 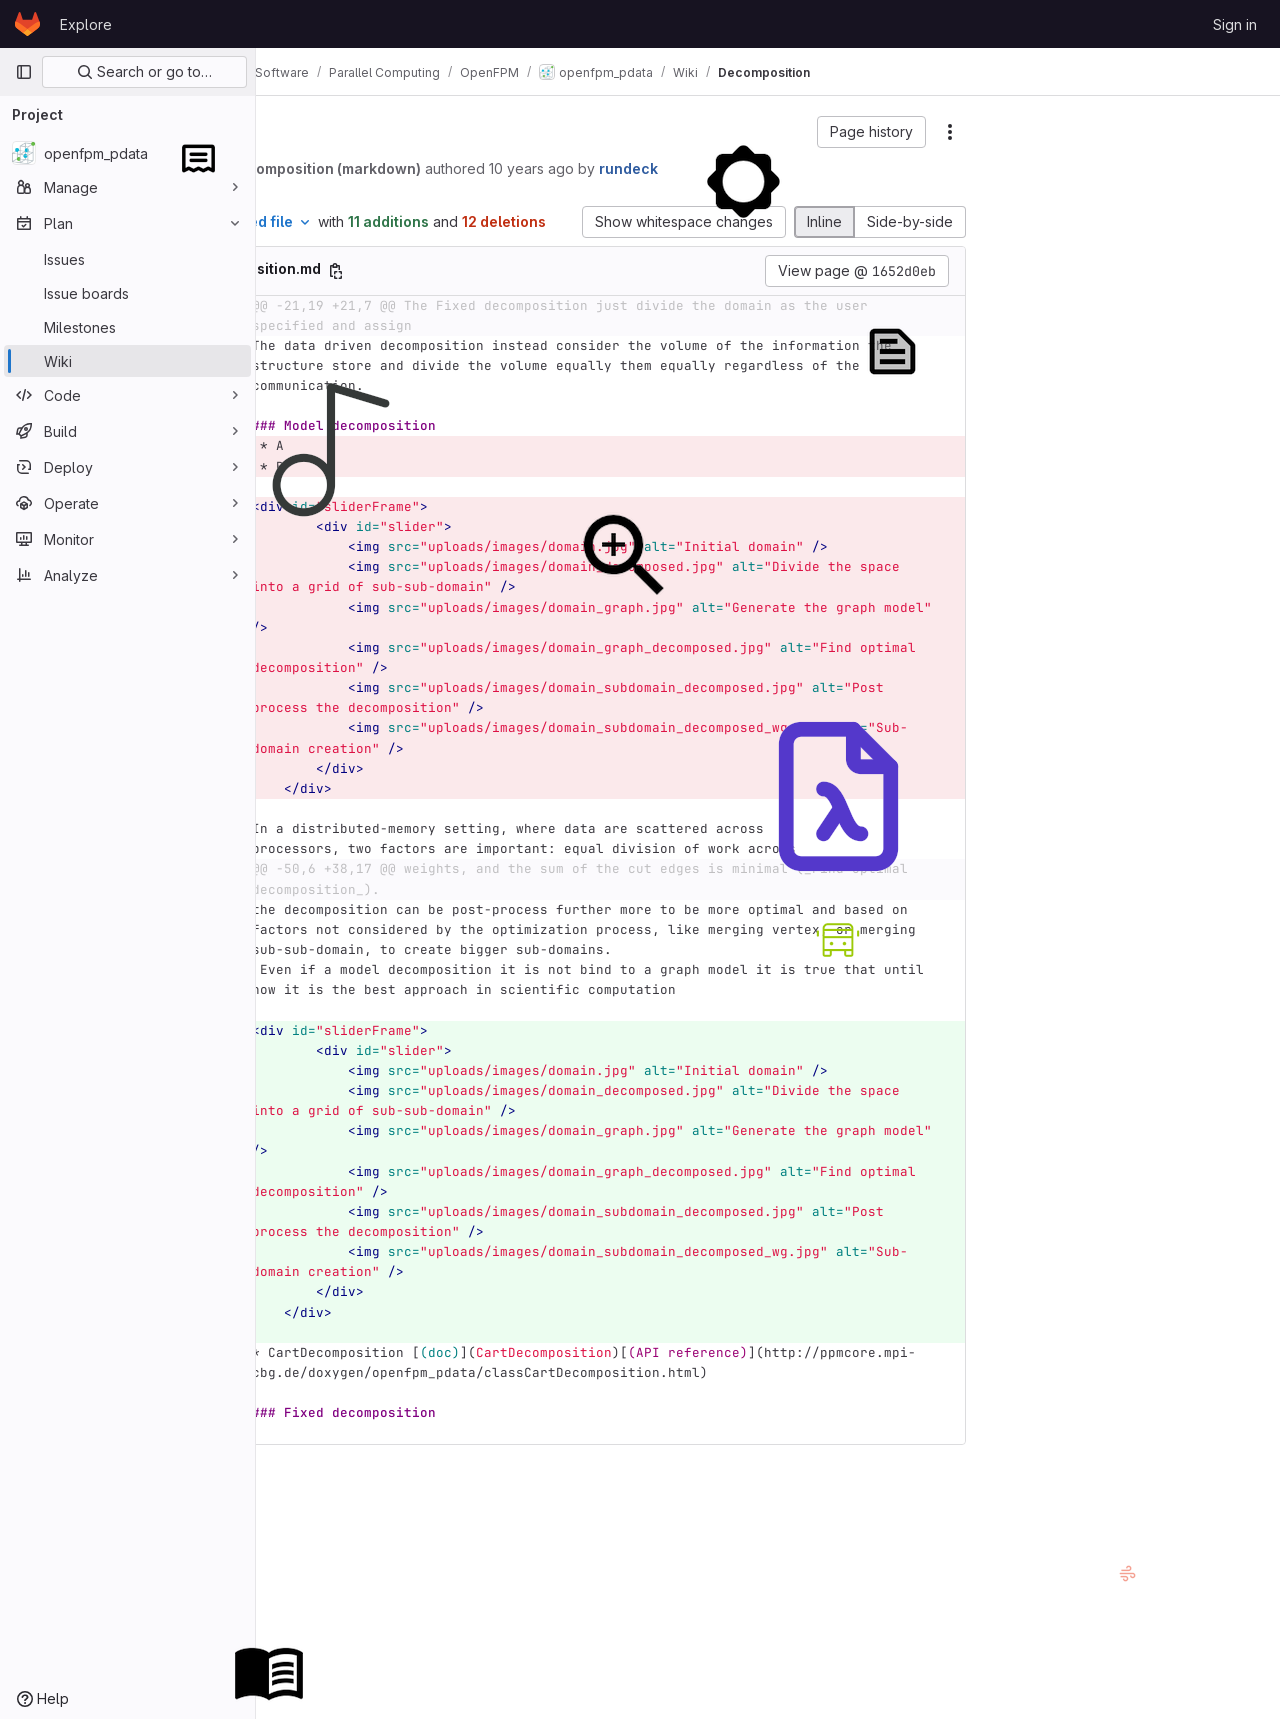 I want to click on view text document or snippet, so click(x=892, y=351).